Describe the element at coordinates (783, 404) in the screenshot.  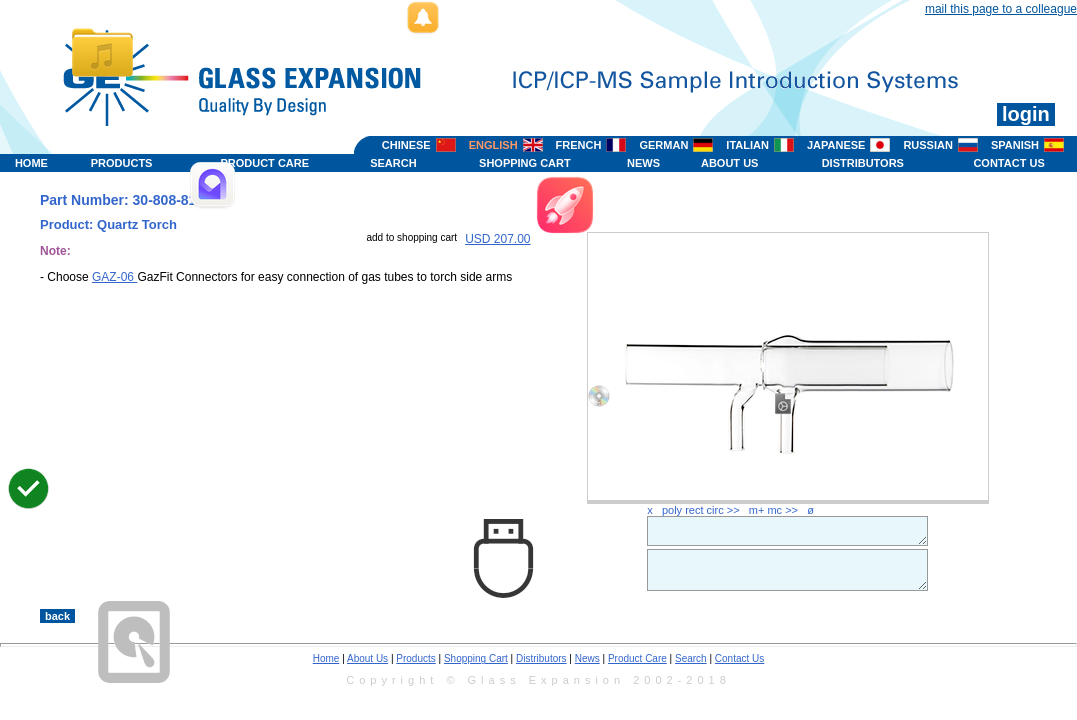
I see `a desktop application or executable file` at that location.